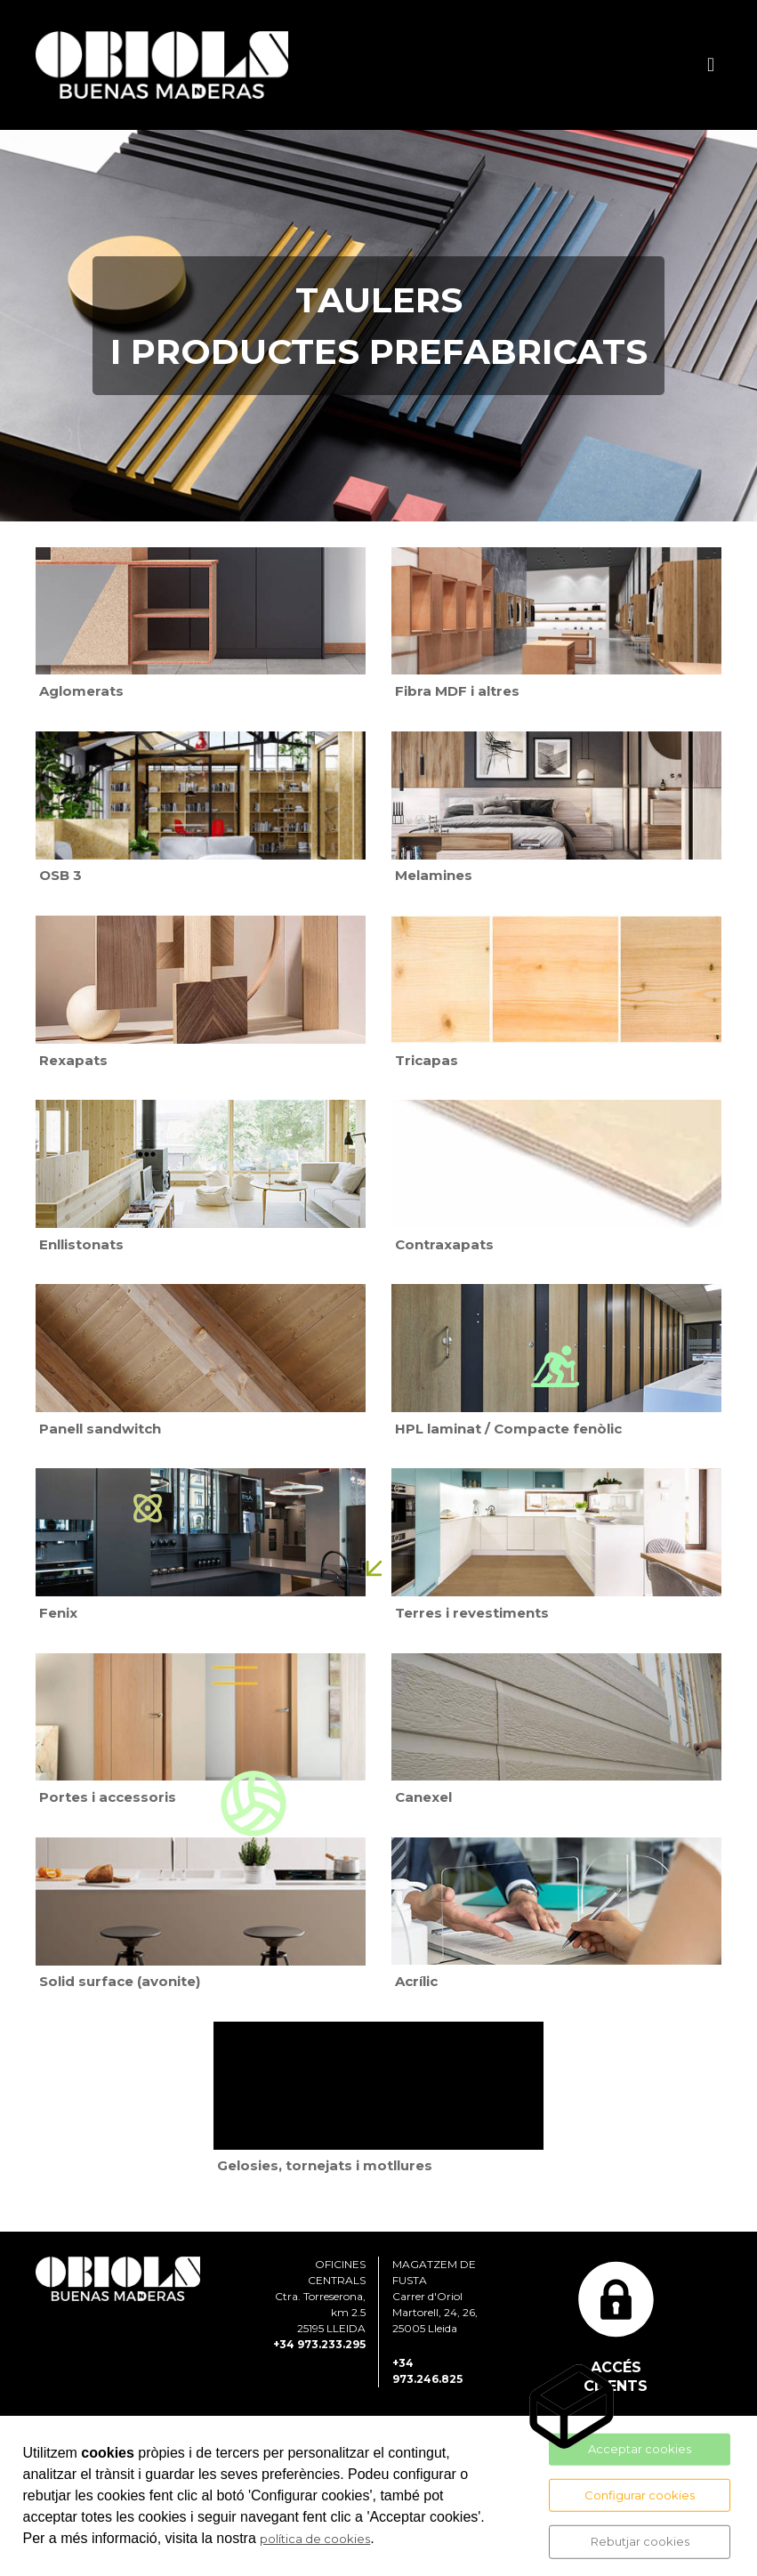  Describe the element at coordinates (374, 1568) in the screenshot. I see `navigate to the bottom-left corner` at that location.